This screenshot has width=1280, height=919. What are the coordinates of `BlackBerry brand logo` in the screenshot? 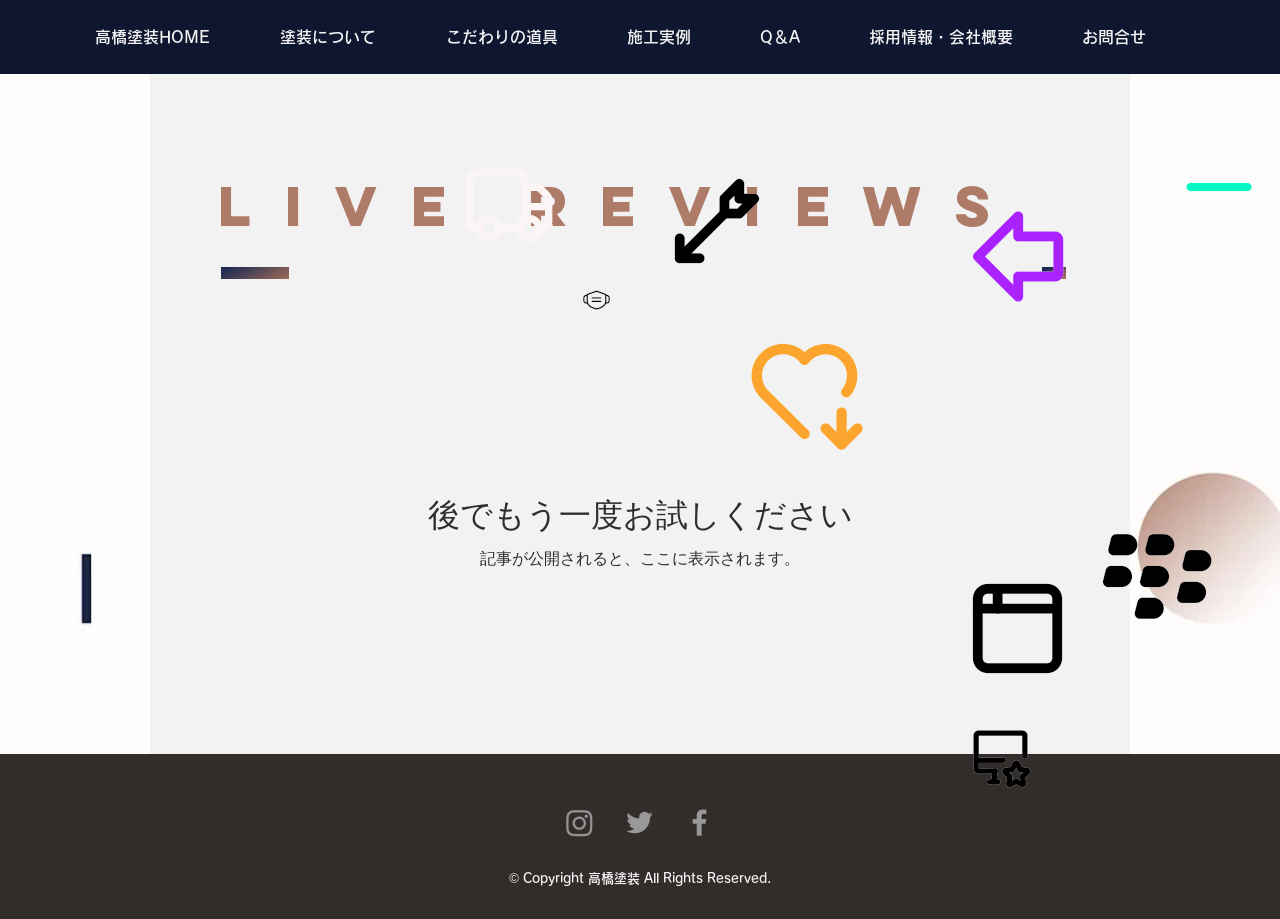 It's located at (1158, 576).